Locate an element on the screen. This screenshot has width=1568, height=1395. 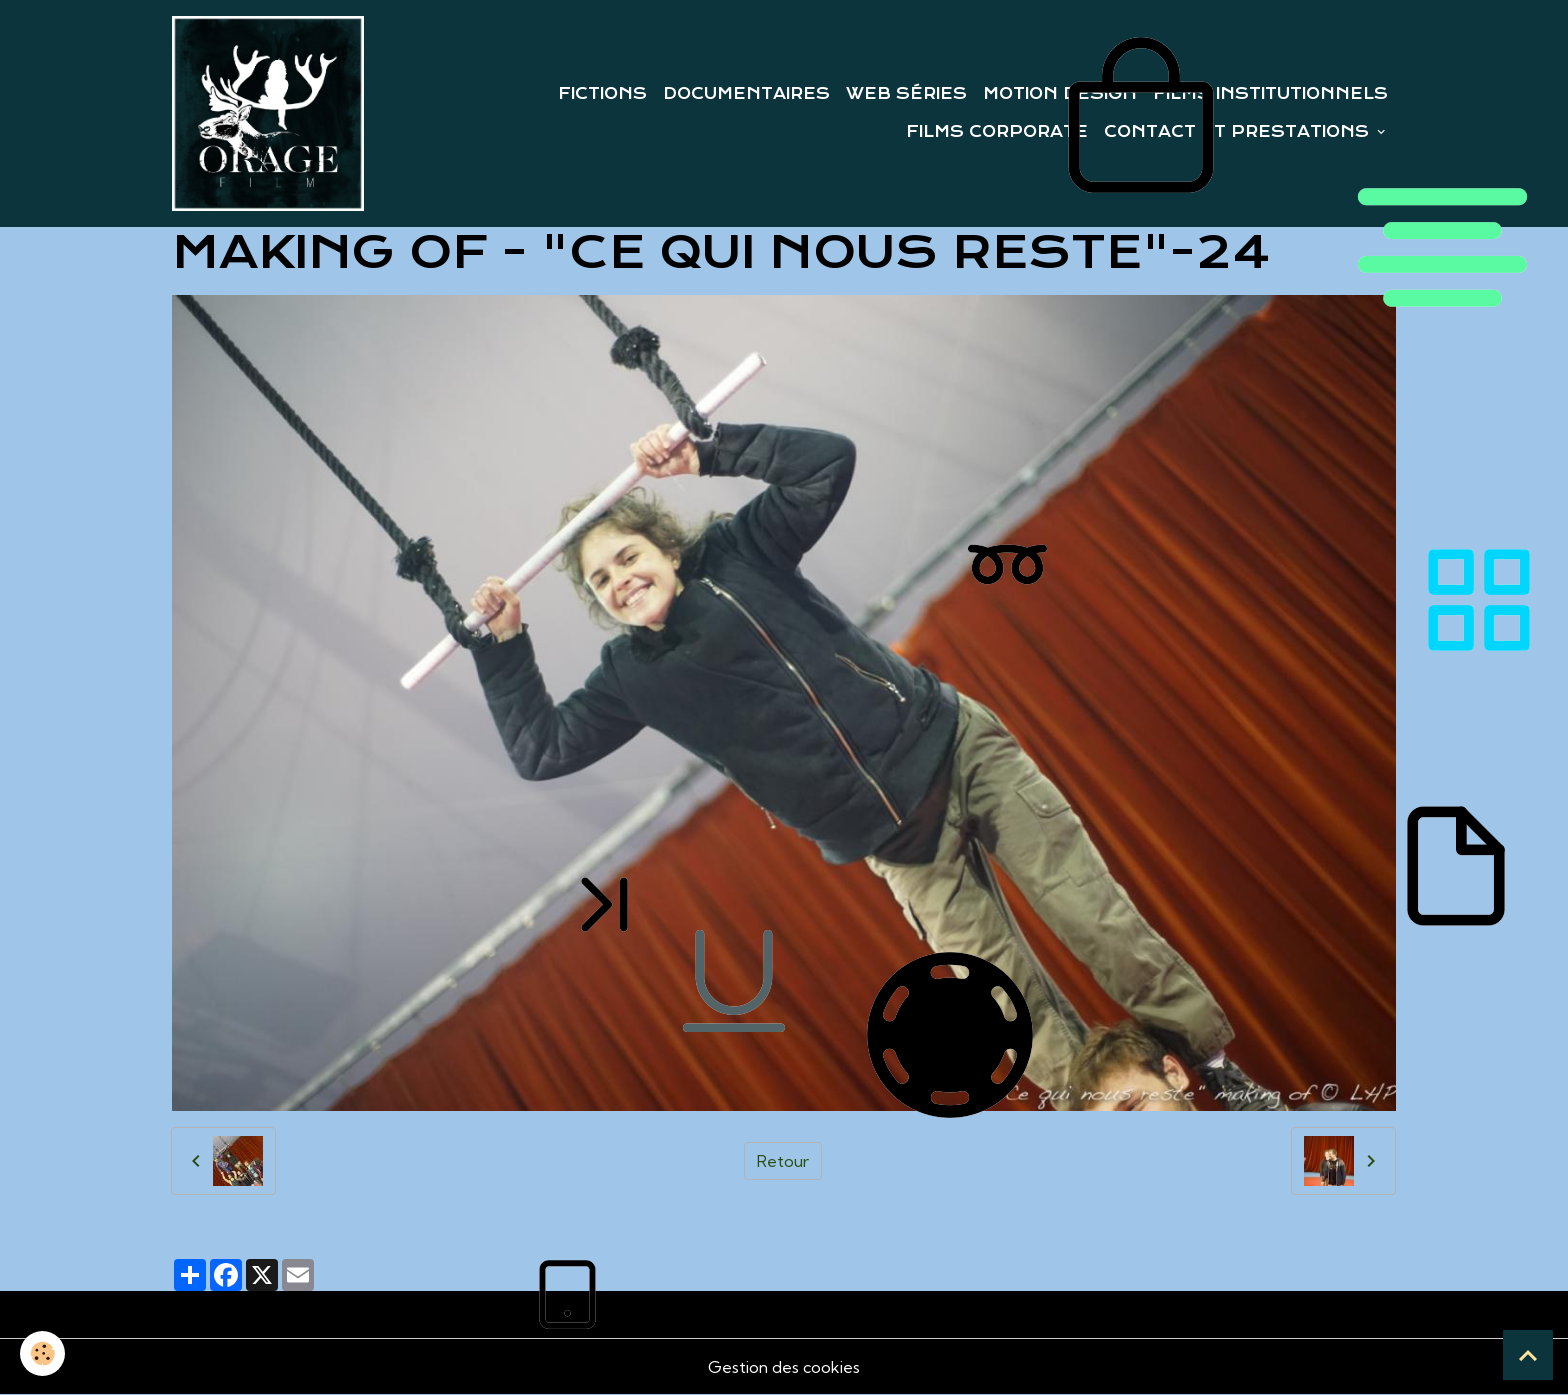
indicates loading or processing in progress is located at coordinates (950, 1035).